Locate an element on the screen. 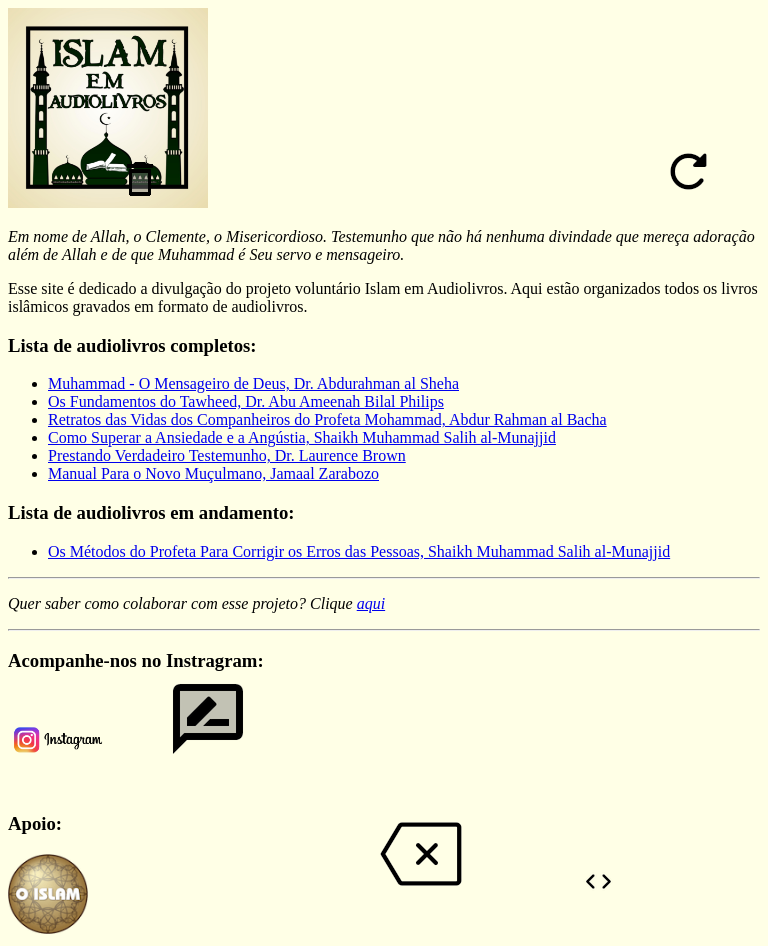 Image resolution: width=768 pixels, height=946 pixels. write a review or feedback is located at coordinates (208, 719).